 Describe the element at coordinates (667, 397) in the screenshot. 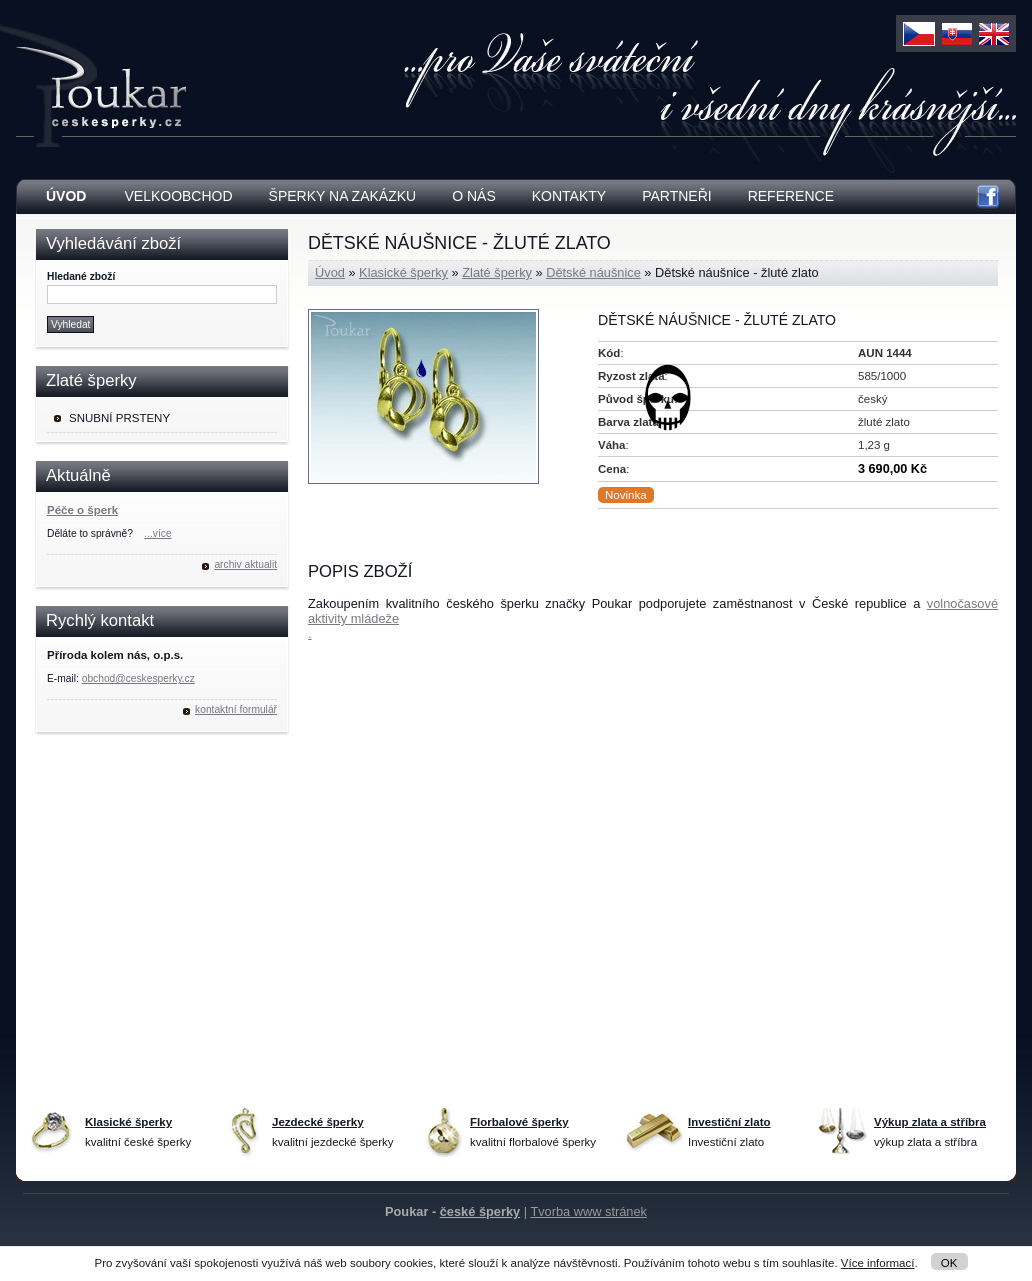

I see `select skull mask avatar or character cosmetic` at that location.